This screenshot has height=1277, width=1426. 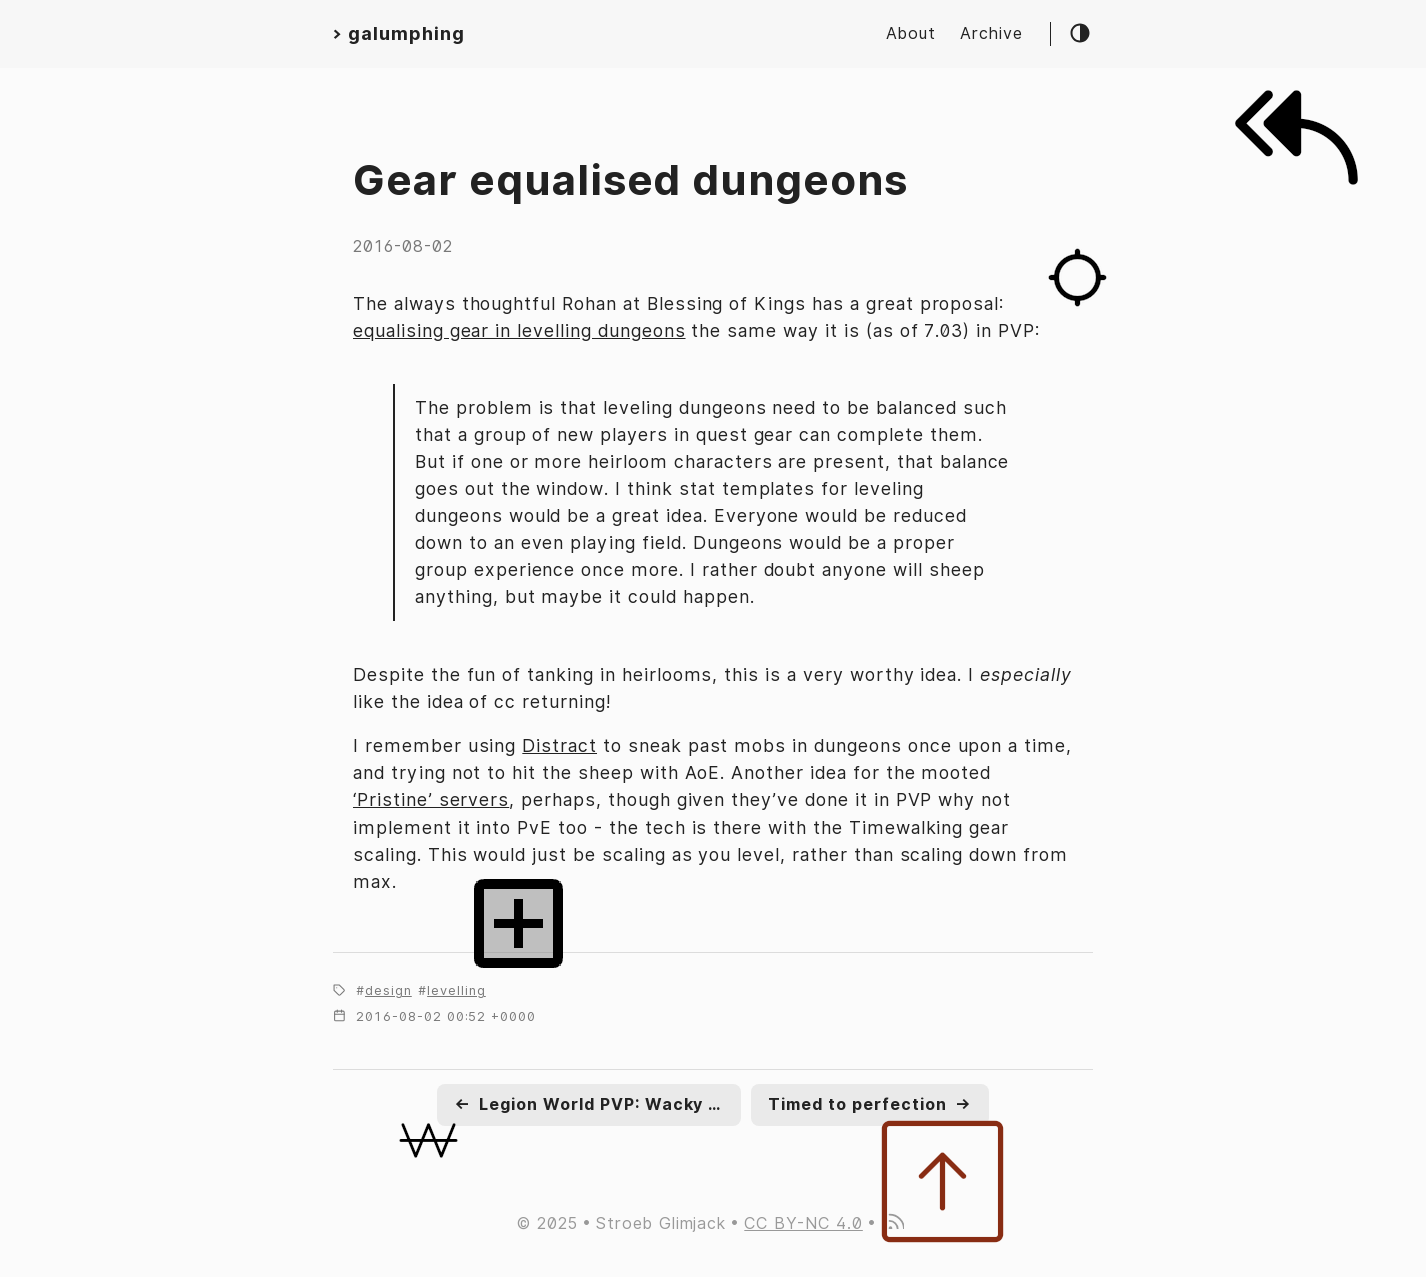 I want to click on add a new item or content, so click(x=518, y=923).